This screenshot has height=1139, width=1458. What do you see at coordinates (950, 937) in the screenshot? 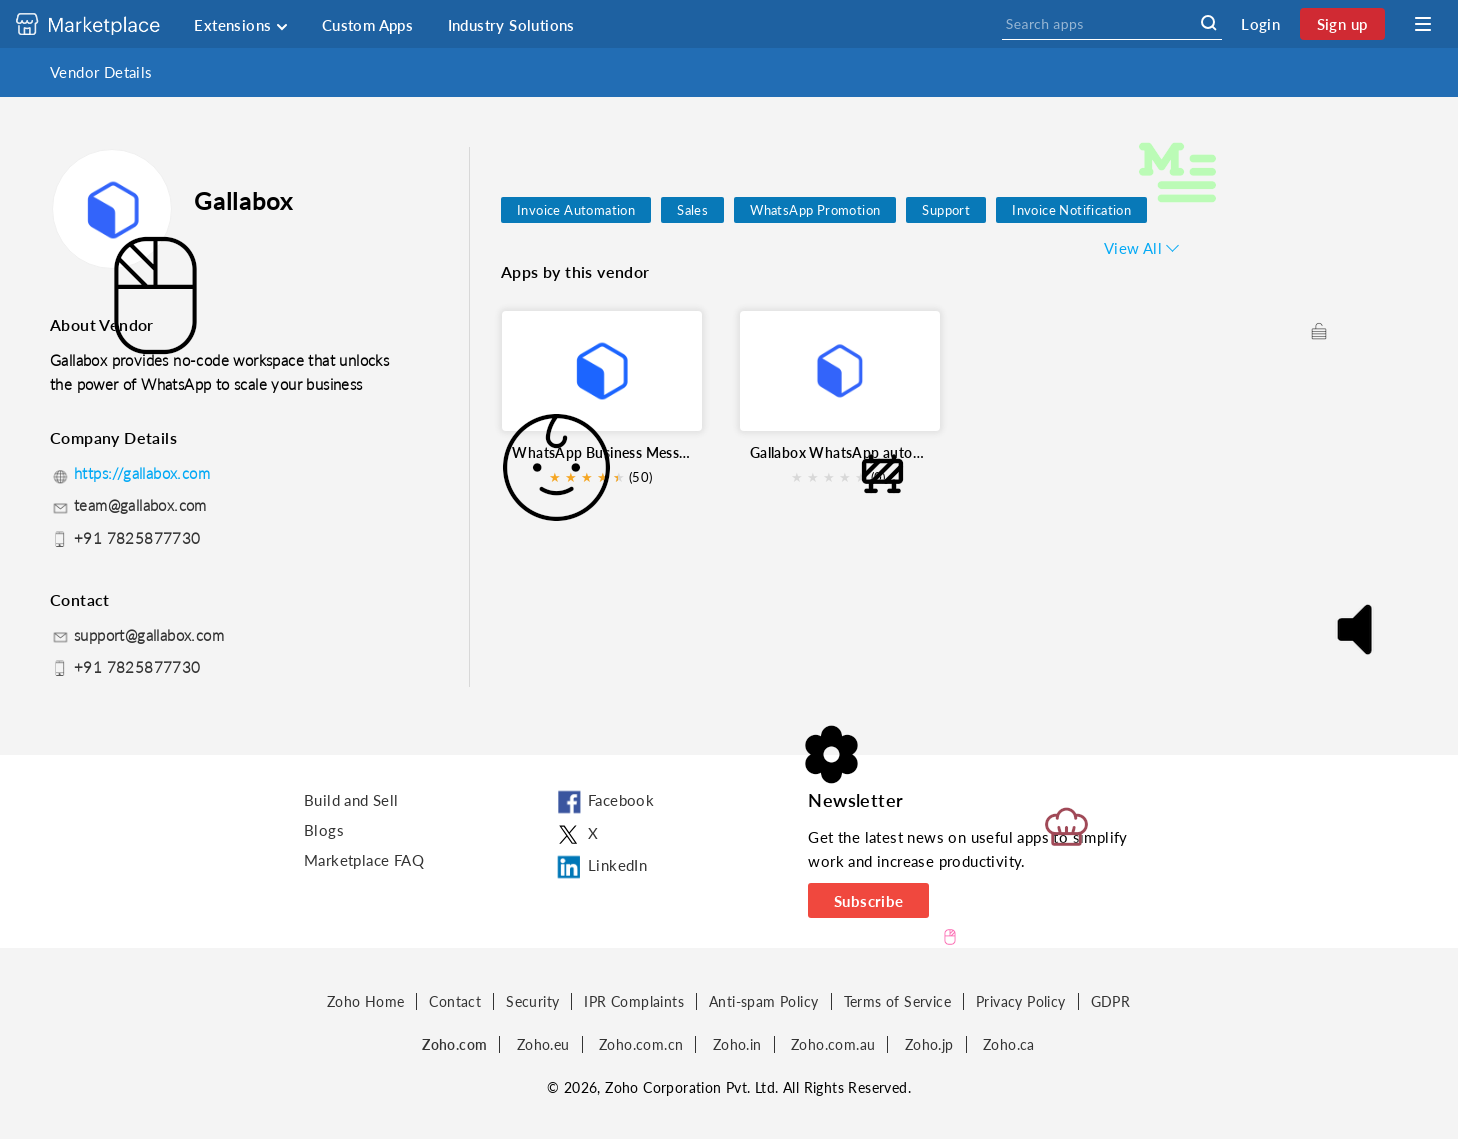
I see `right-click to open context menu` at bounding box center [950, 937].